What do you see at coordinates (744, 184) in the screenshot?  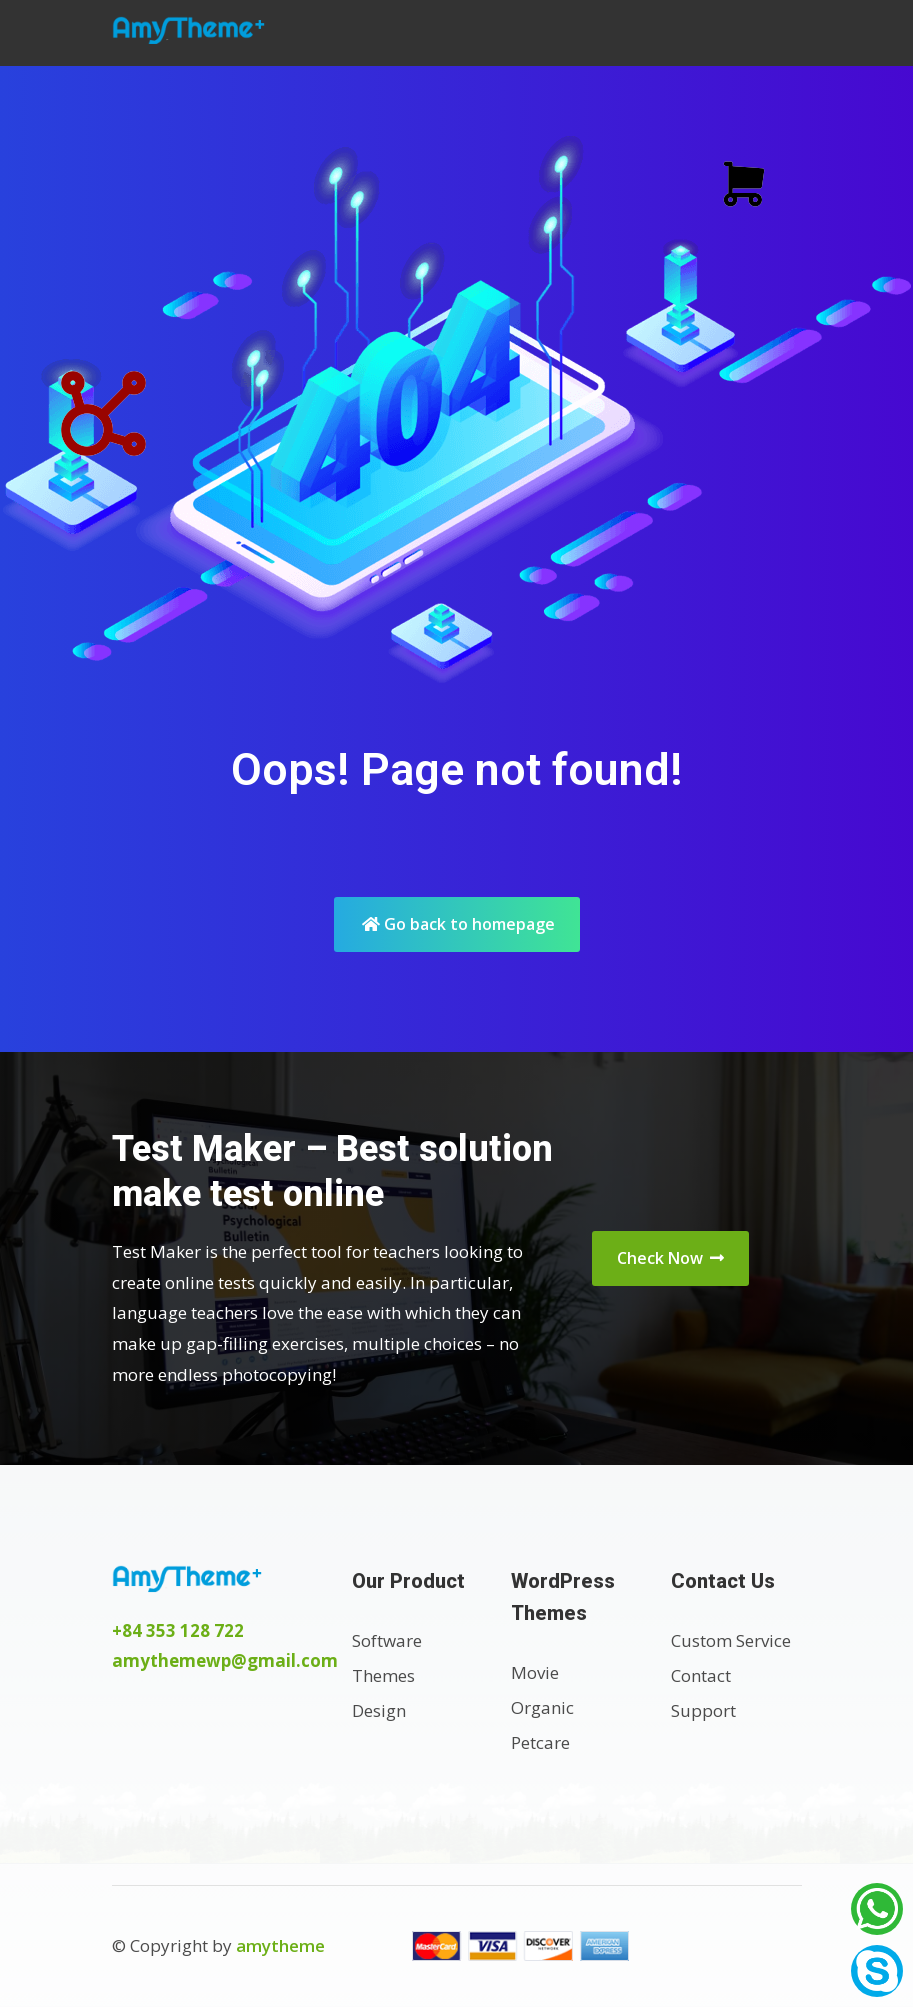 I see `view your shopping cart` at bounding box center [744, 184].